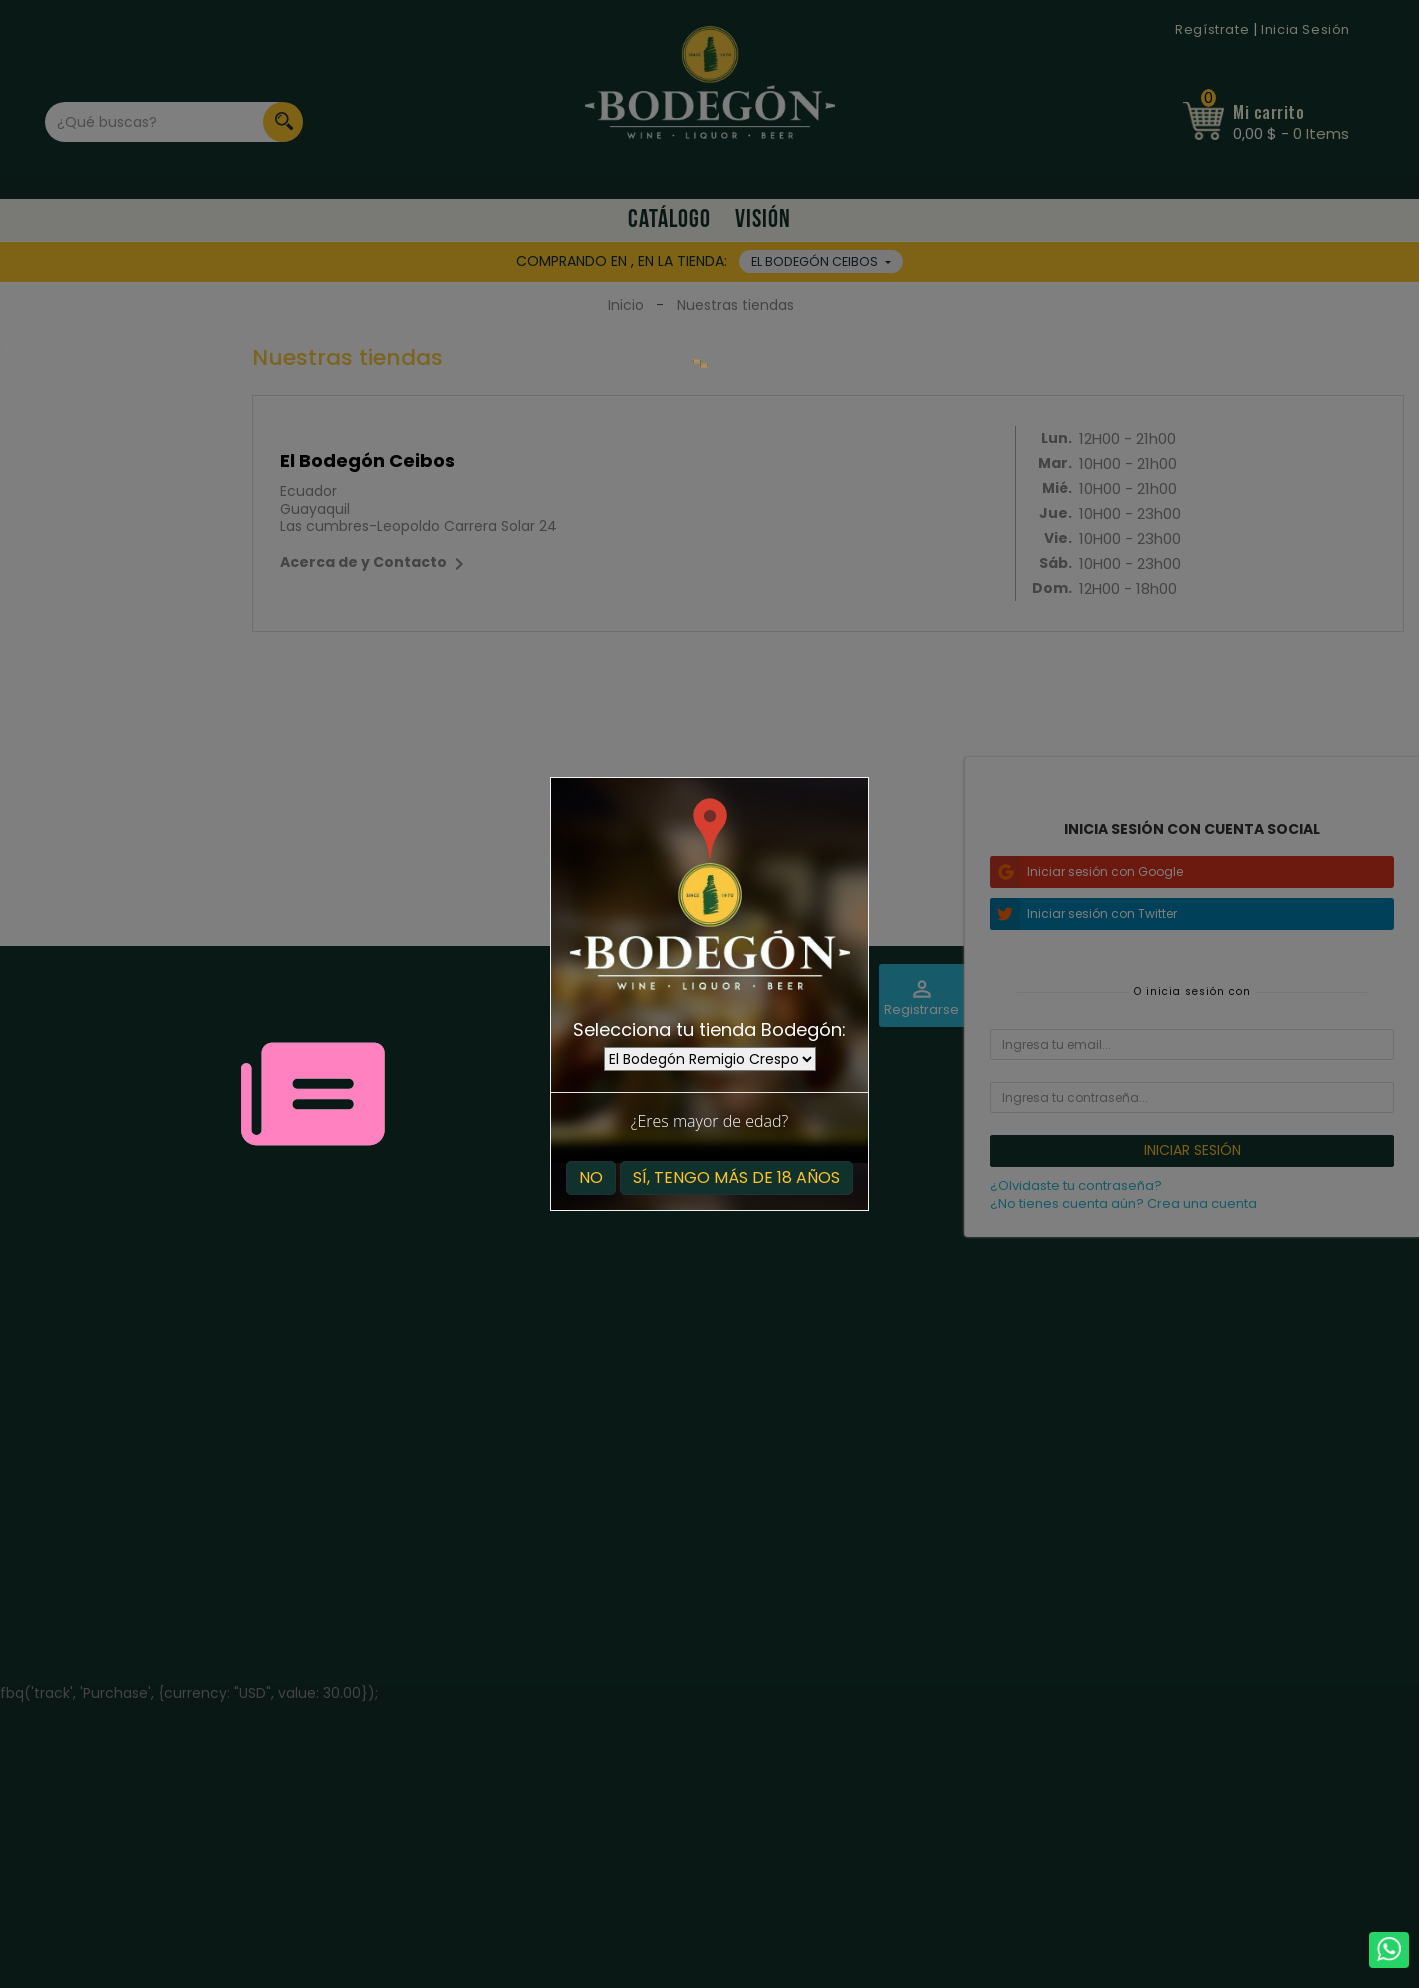  Describe the element at coordinates (700, 363) in the screenshot. I see `toggle square wave audio signal` at that location.